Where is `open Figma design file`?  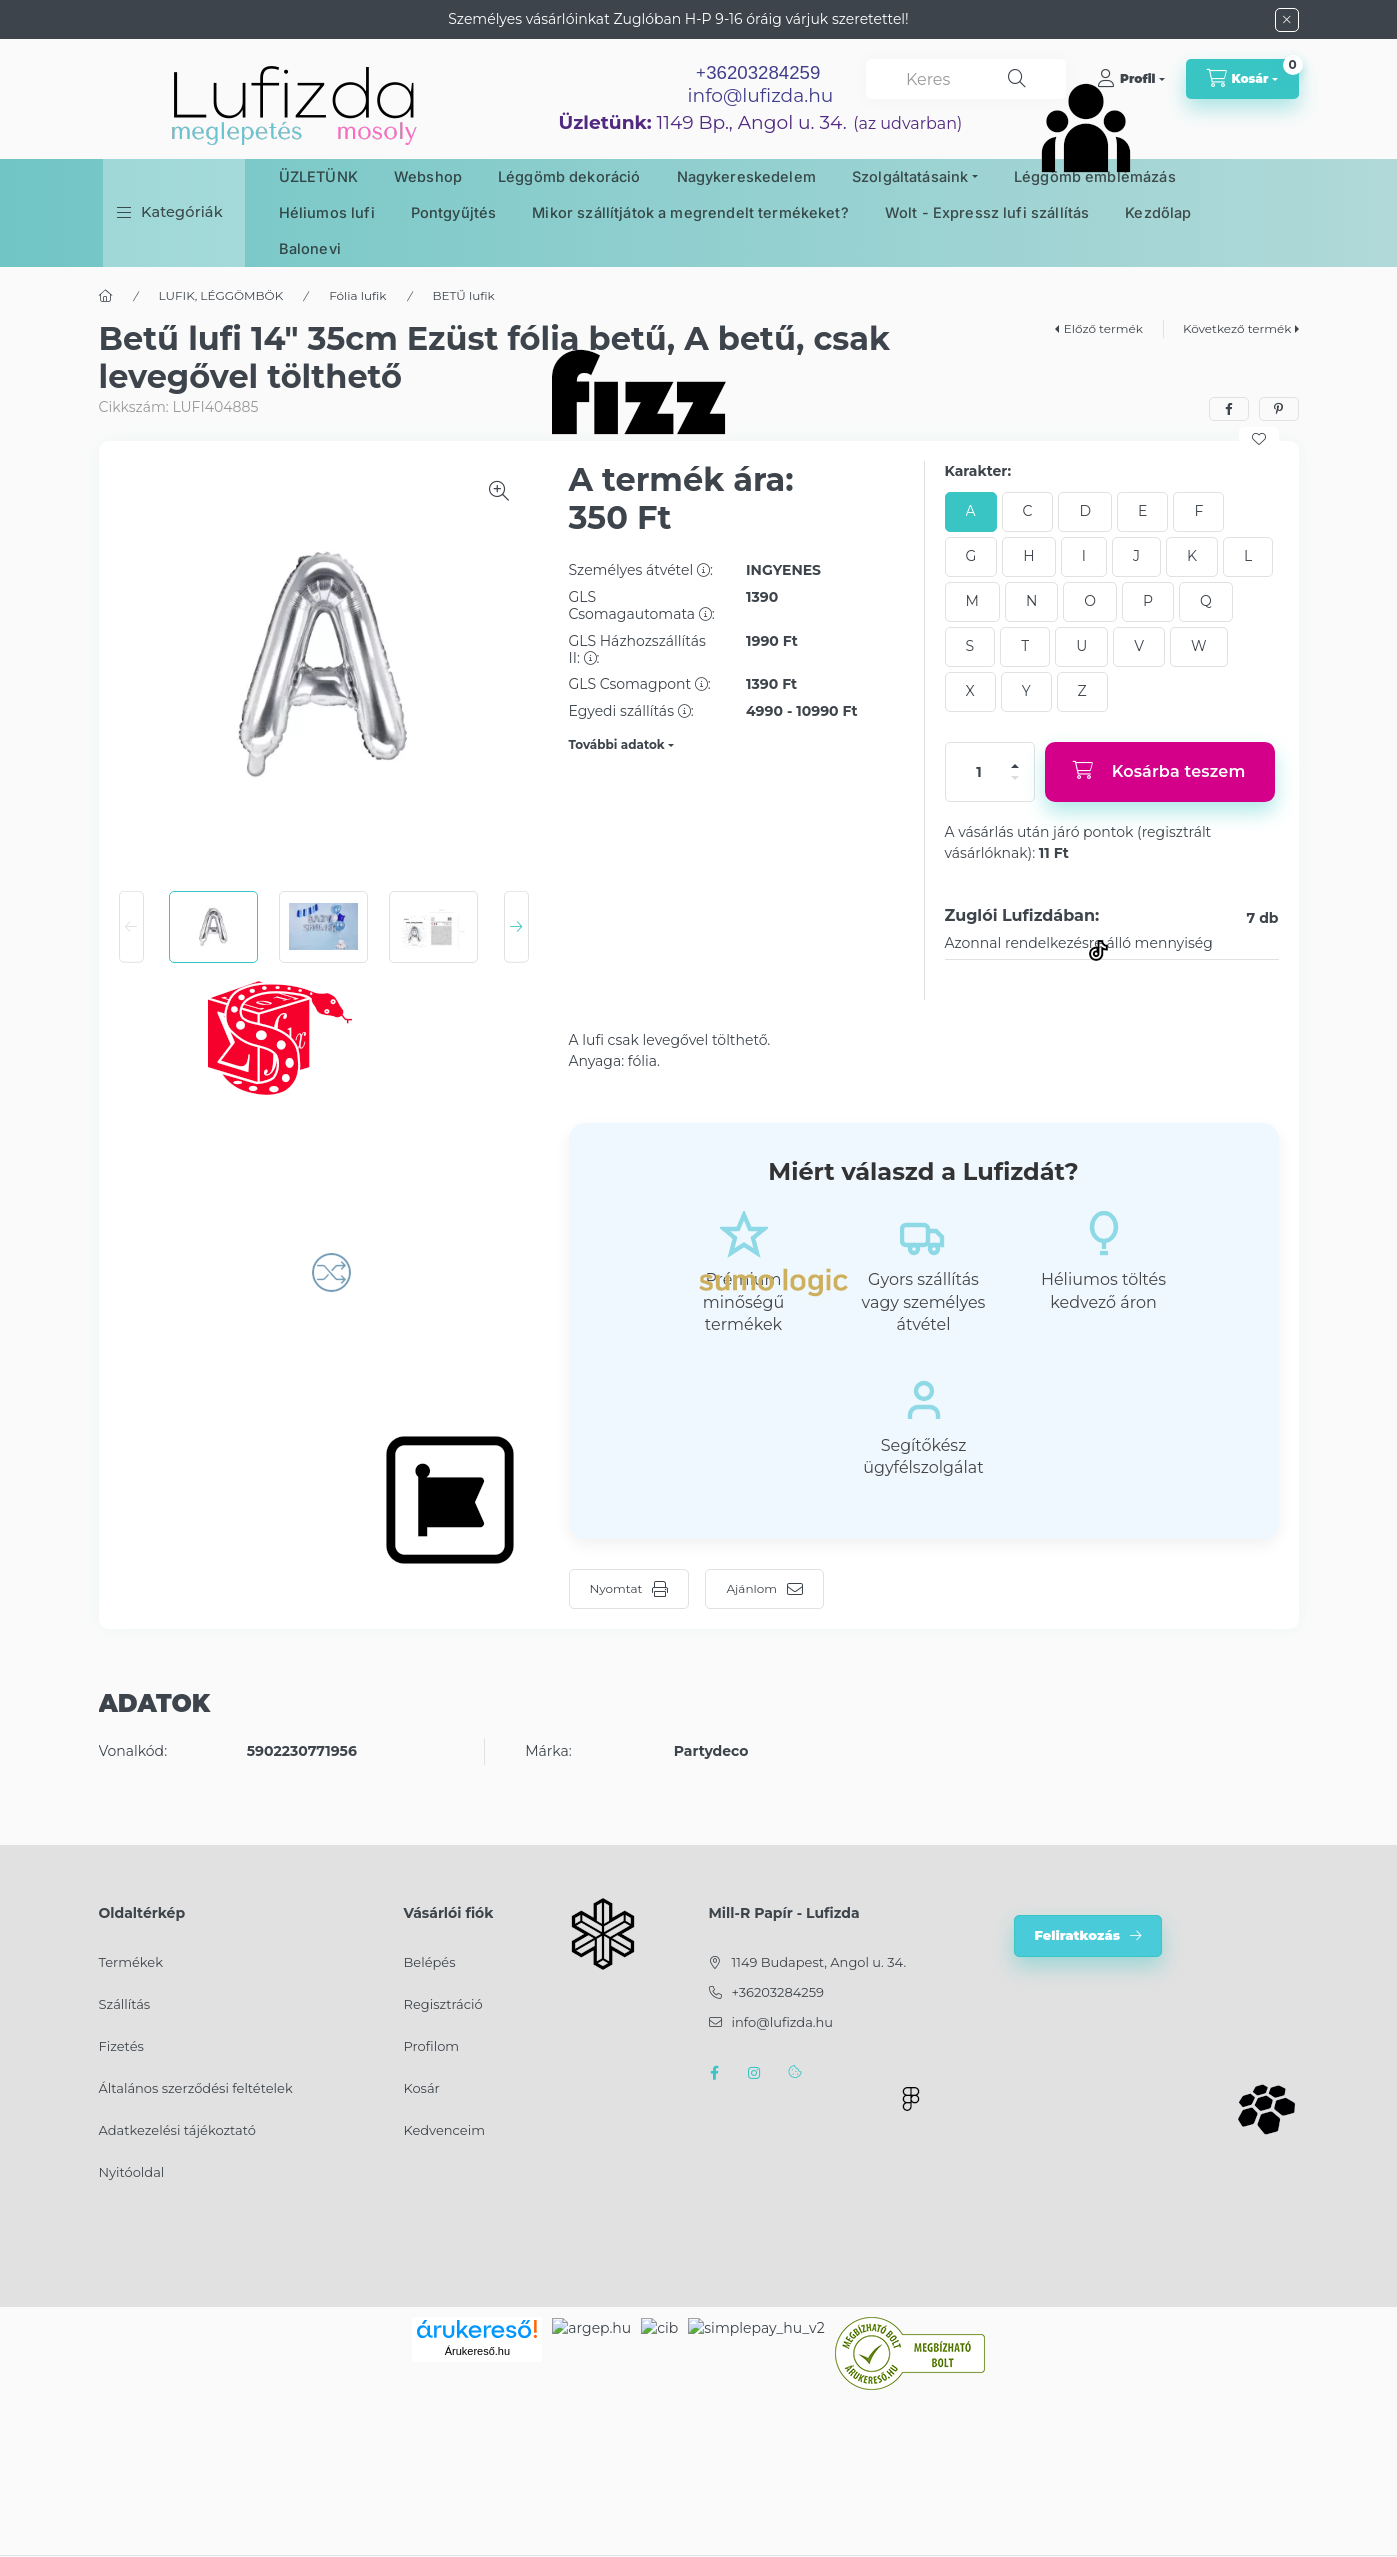 open Figma design file is located at coordinates (911, 2099).